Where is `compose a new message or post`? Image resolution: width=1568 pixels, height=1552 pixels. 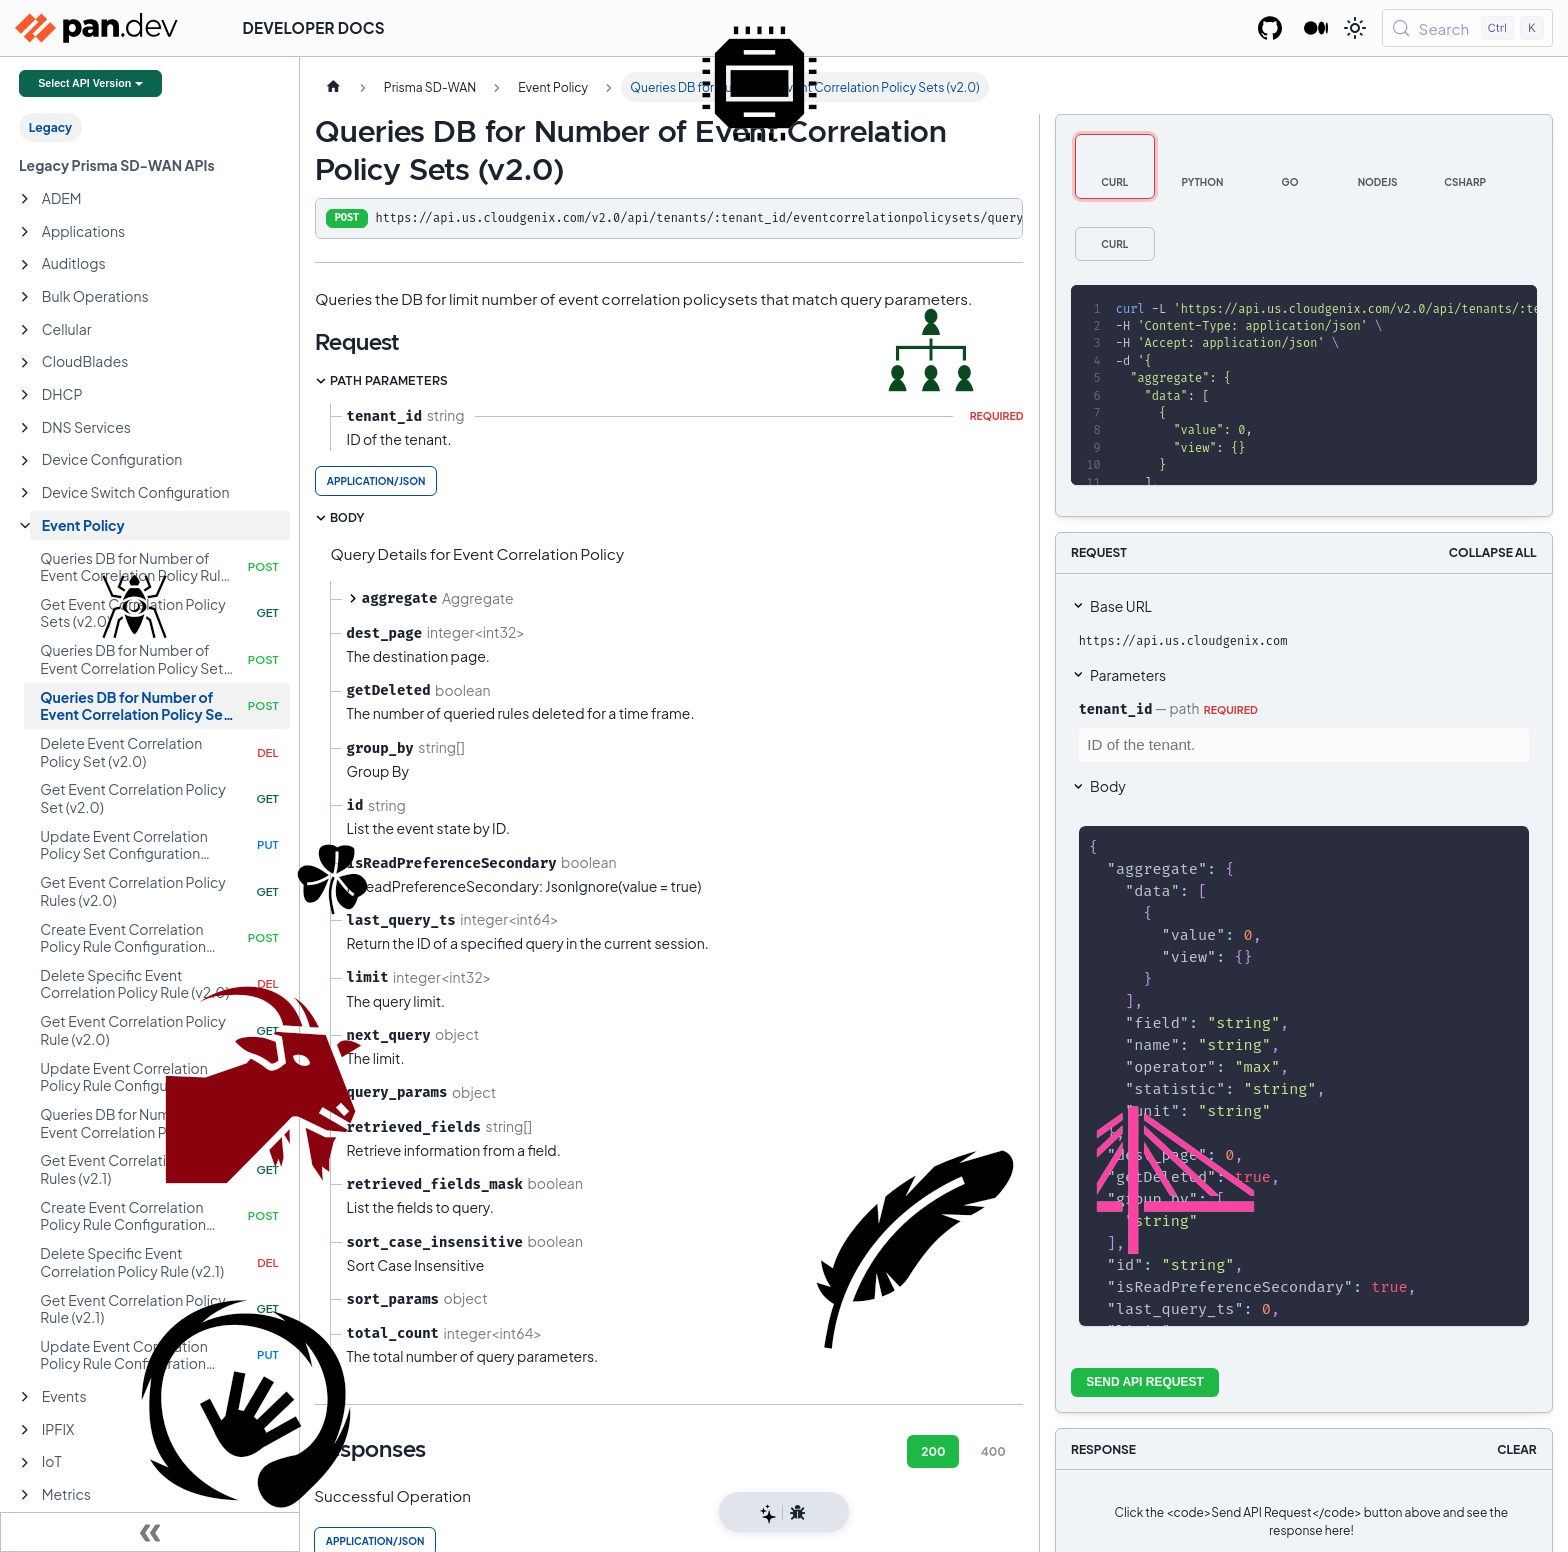
compose a new message or post is located at coordinates (912, 1250).